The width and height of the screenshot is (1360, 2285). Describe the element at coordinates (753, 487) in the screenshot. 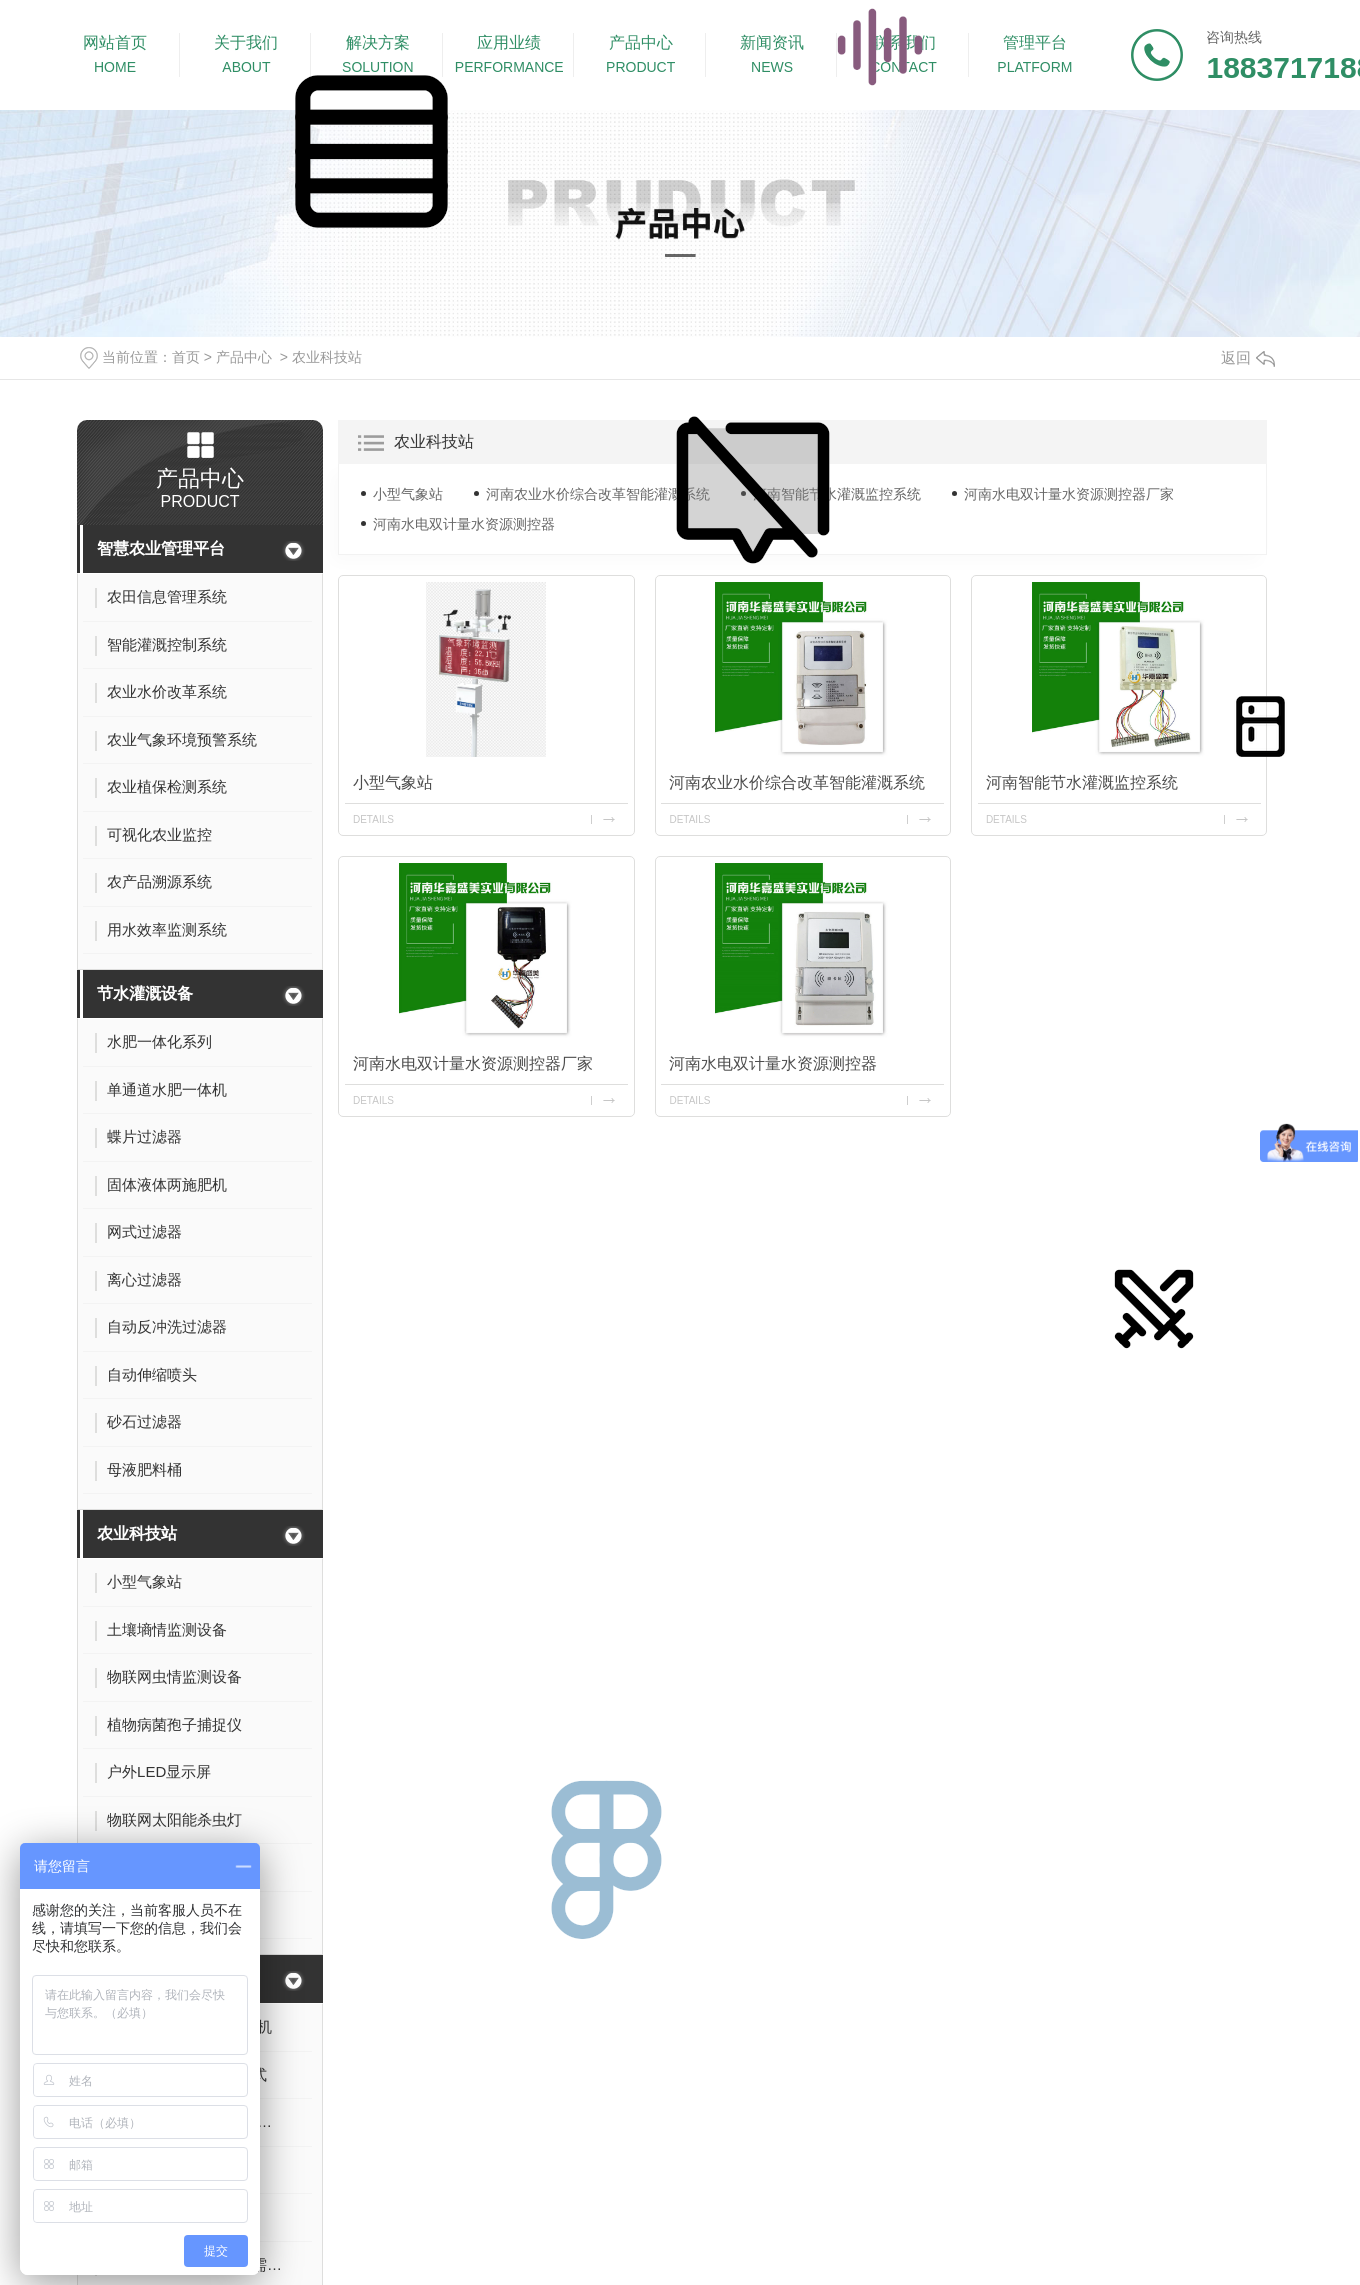

I see `mute or disable chat notifications` at that location.